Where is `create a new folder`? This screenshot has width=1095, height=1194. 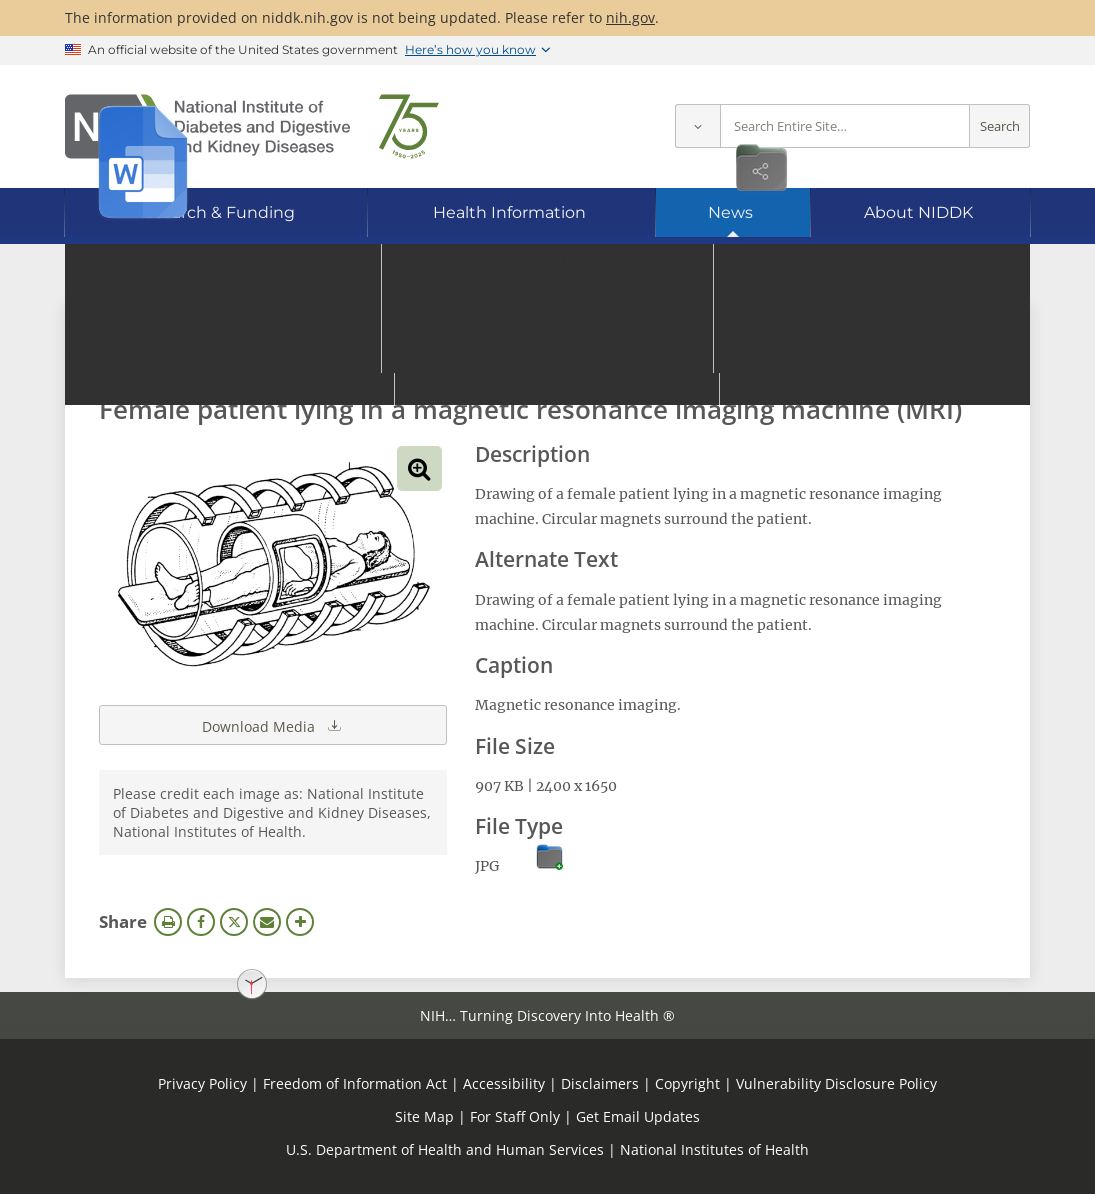
create a new folder is located at coordinates (549, 856).